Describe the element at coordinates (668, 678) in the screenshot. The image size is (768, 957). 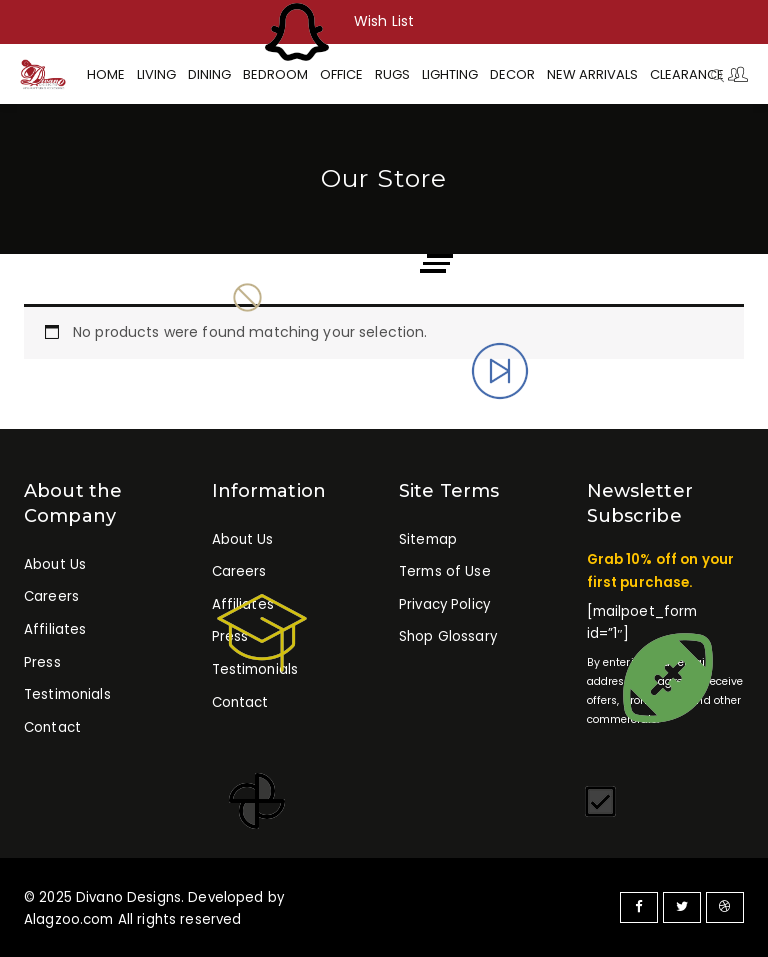
I see `access sports scores and updates` at that location.